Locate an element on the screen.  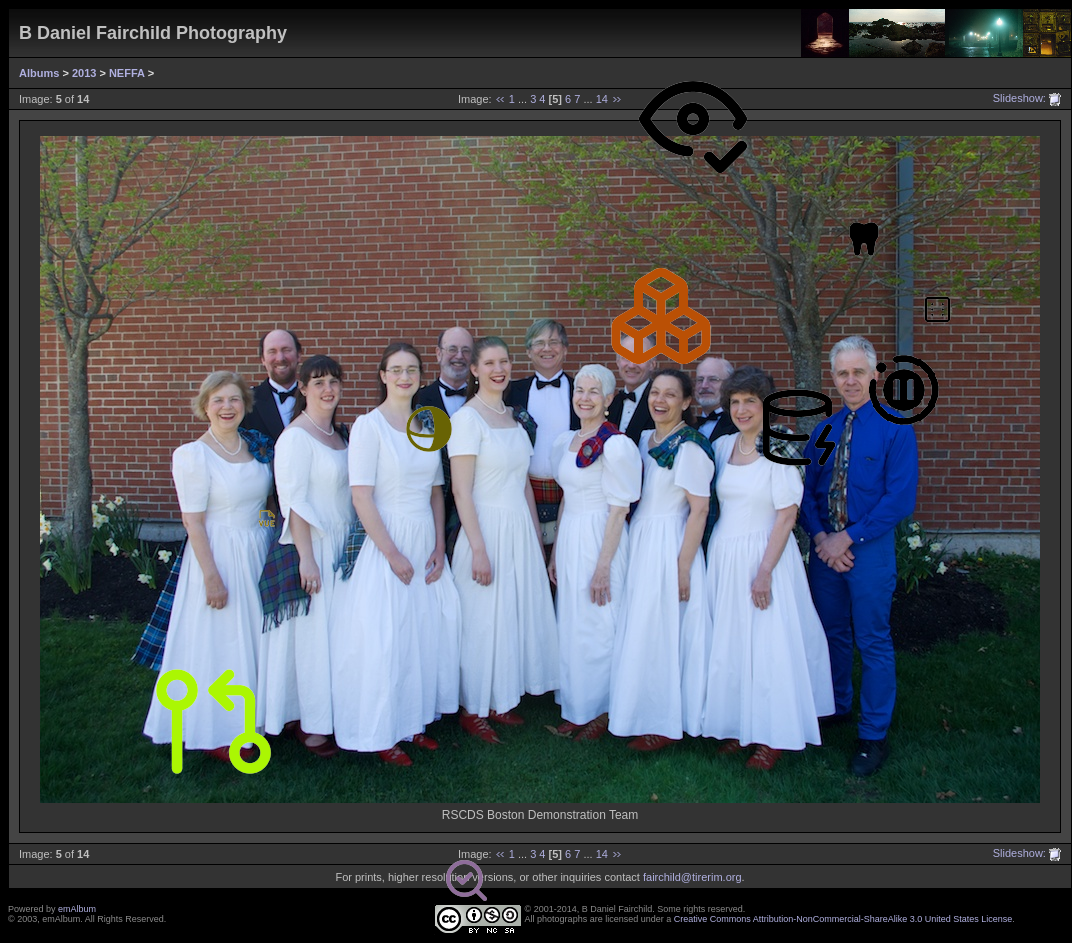
indicates a 3D or globe-related feature is located at coordinates (429, 429).